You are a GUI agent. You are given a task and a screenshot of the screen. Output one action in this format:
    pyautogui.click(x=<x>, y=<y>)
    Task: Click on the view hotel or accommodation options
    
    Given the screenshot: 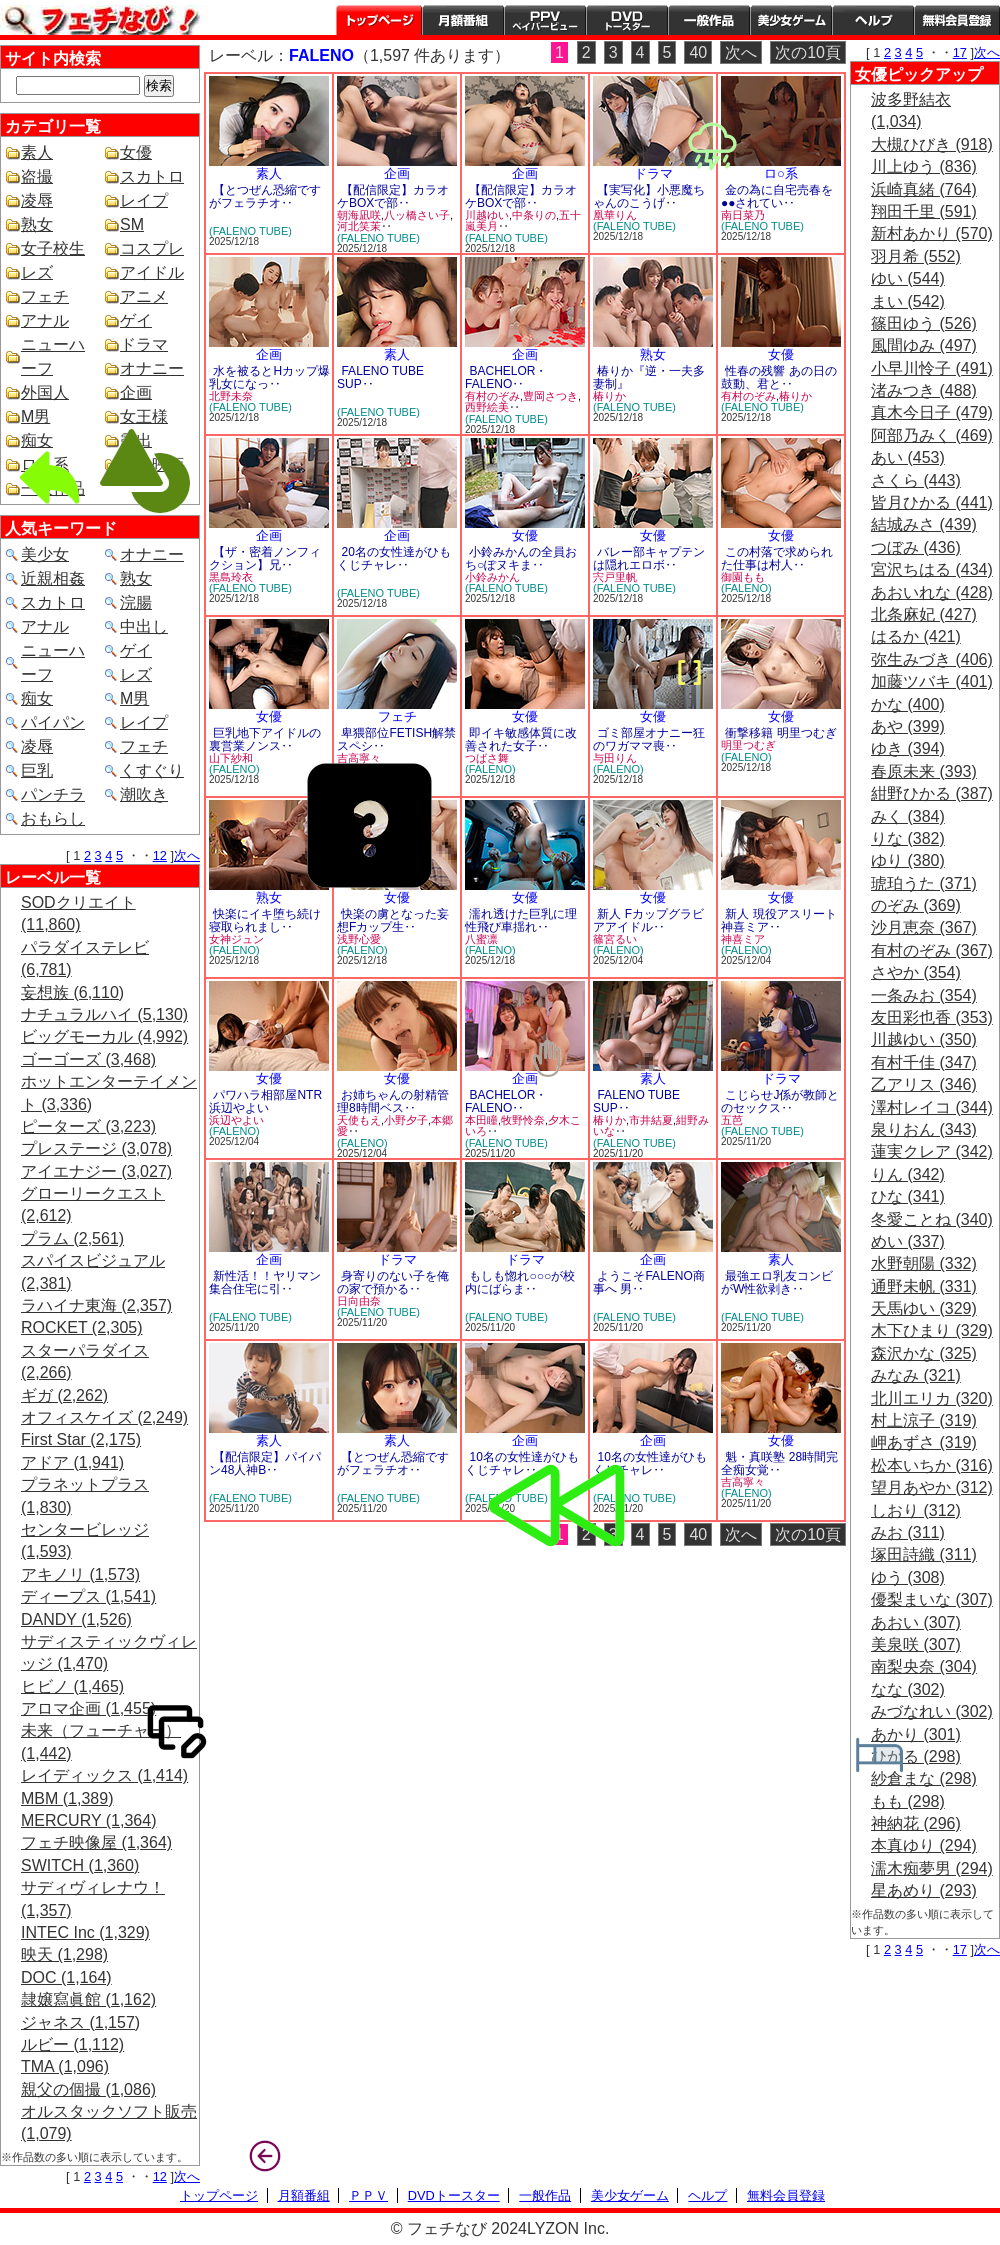 What is the action you would take?
    pyautogui.click(x=878, y=1755)
    